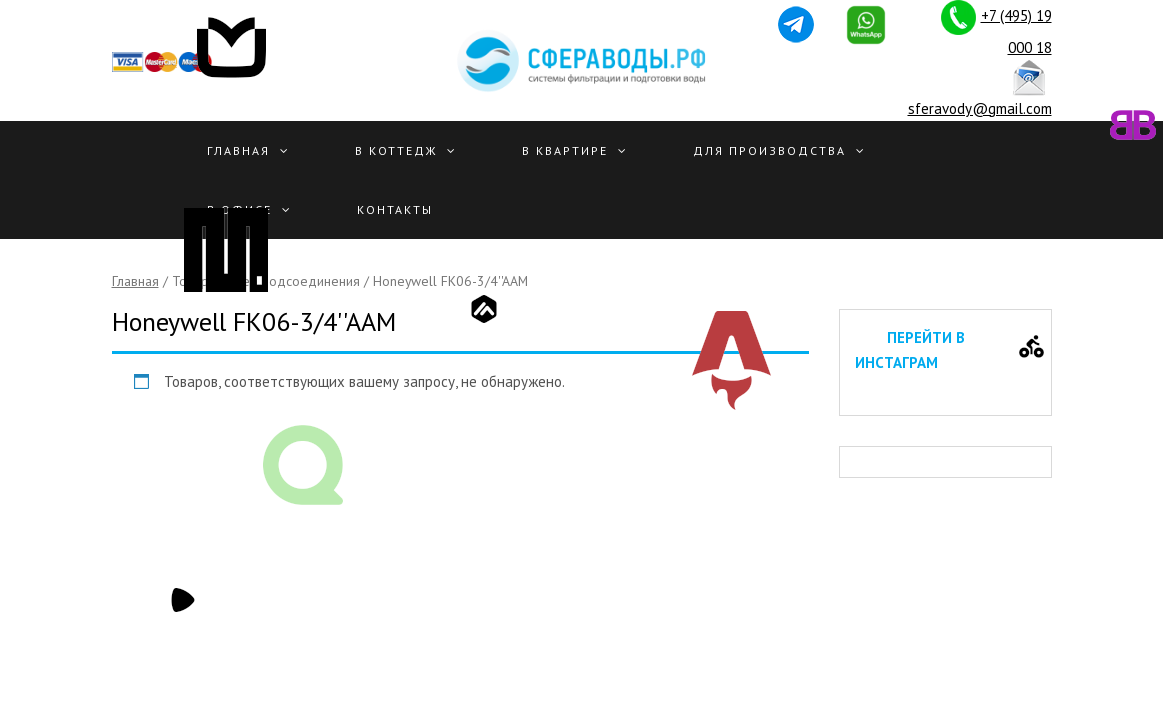 The image size is (1163, 720). I want to click on astro web framework logo, so click(731, 360).